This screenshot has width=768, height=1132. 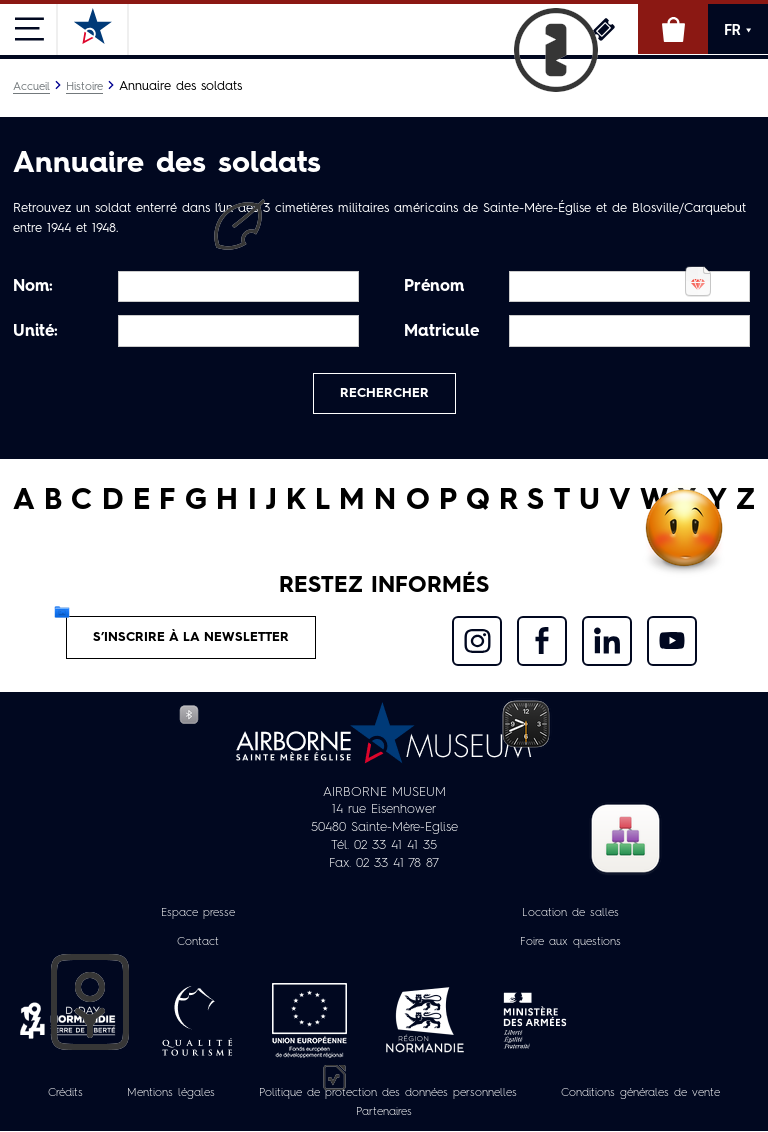 What do you see at coordinates (334, 1077) in the screenshot?
I see `open libreoffice math application` at bounding box center [334, 1077].